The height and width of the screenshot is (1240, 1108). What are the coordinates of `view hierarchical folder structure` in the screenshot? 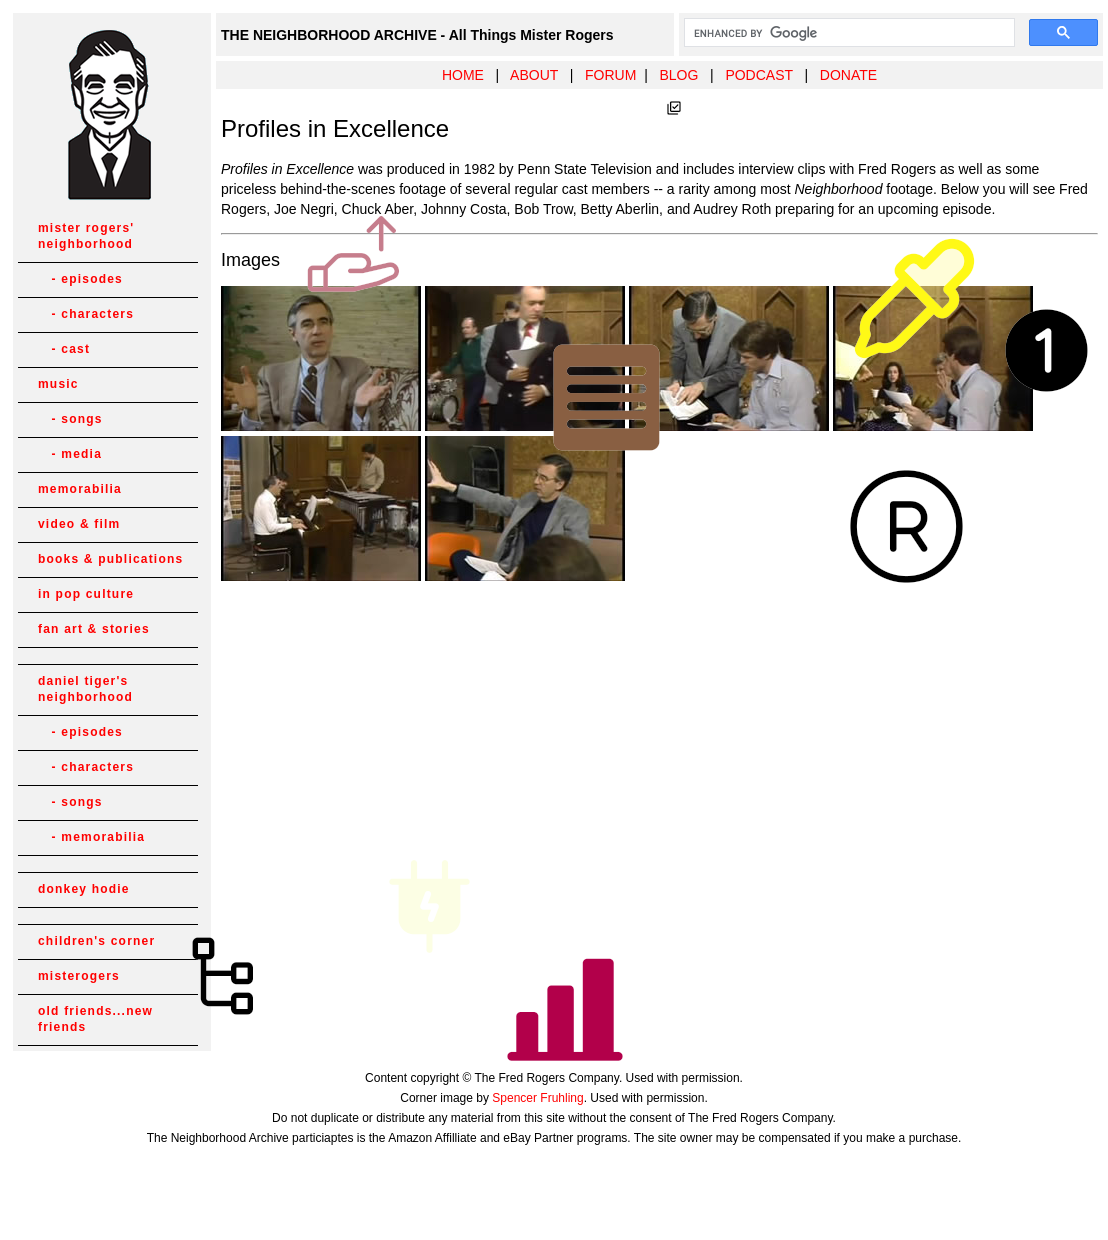 It's located at (220, 976).